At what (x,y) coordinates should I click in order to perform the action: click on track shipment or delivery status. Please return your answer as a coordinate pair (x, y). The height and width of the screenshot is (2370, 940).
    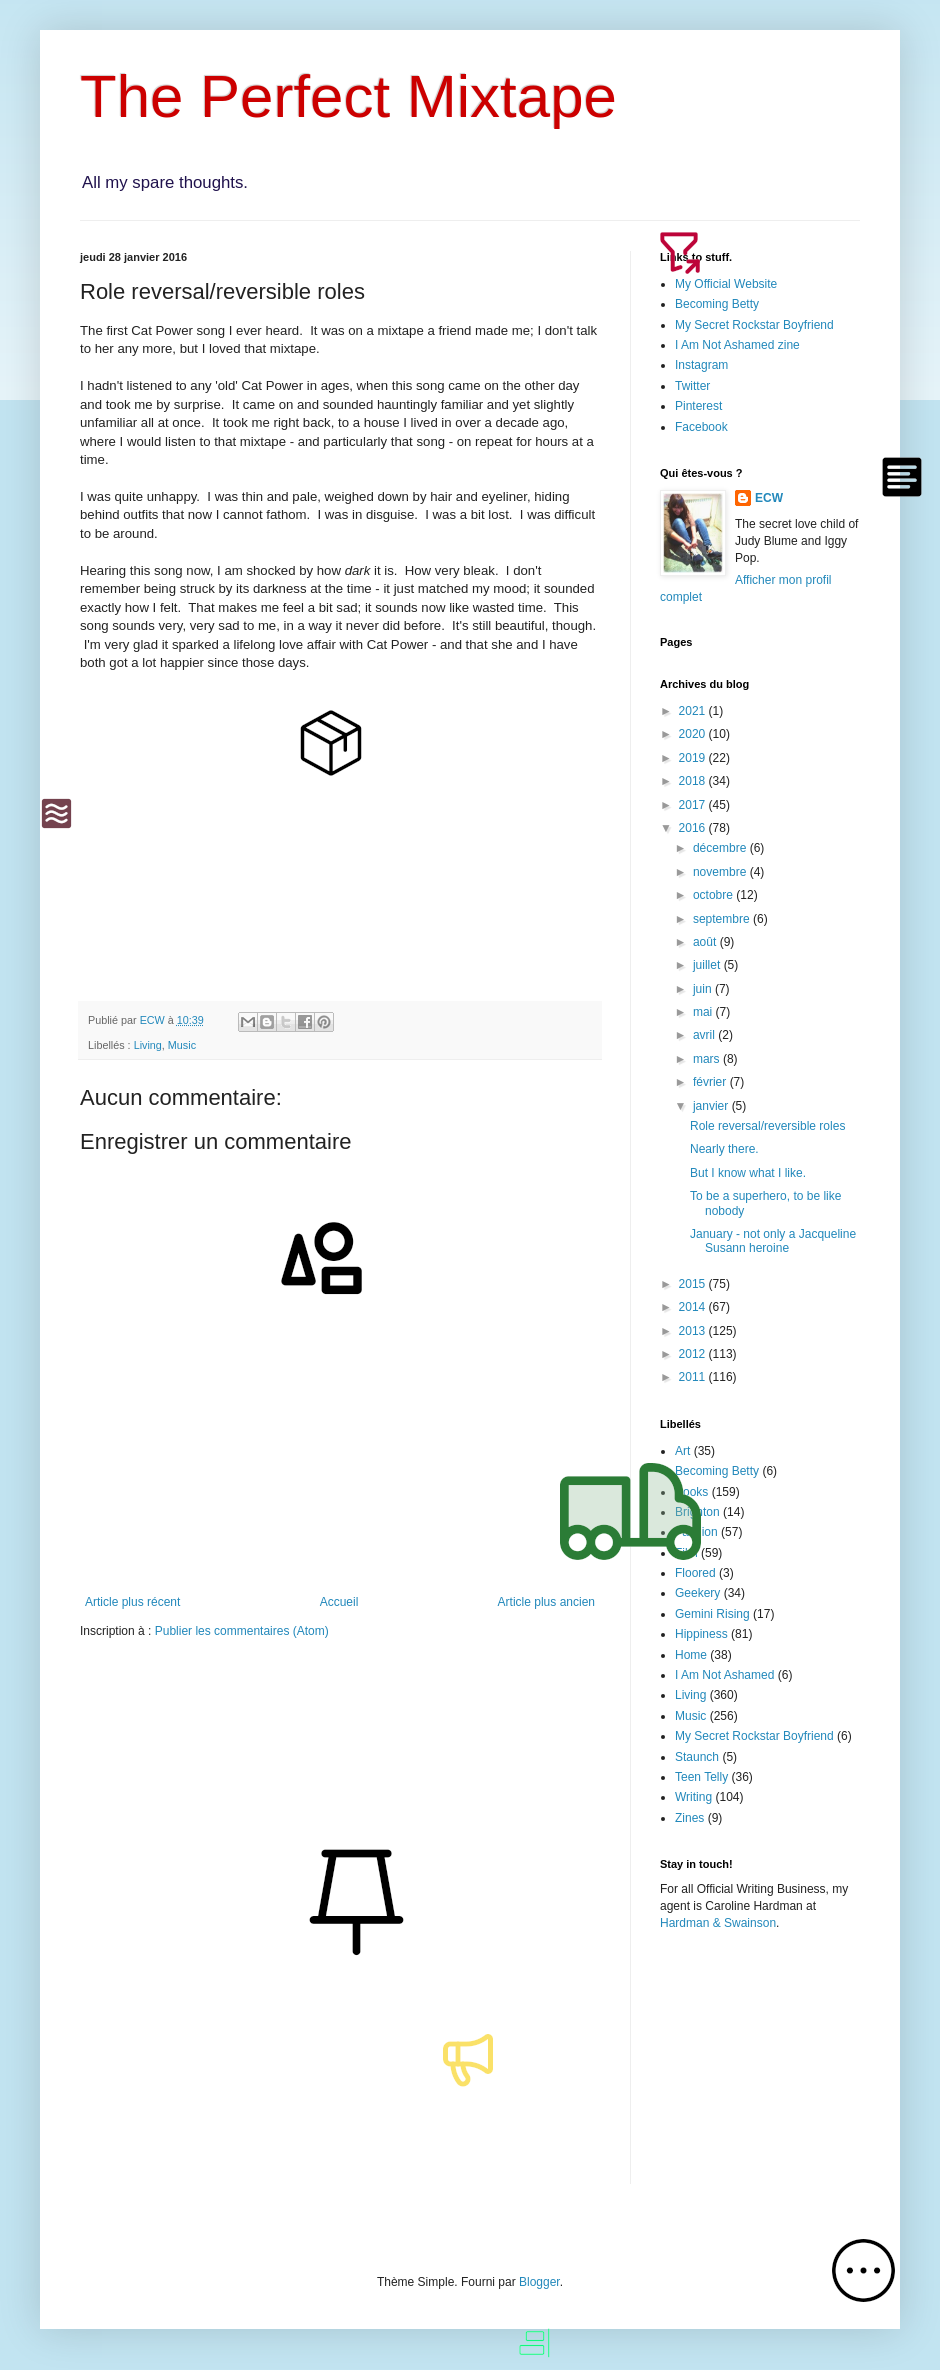
    Looking at the image, I should click on (630, 1511).